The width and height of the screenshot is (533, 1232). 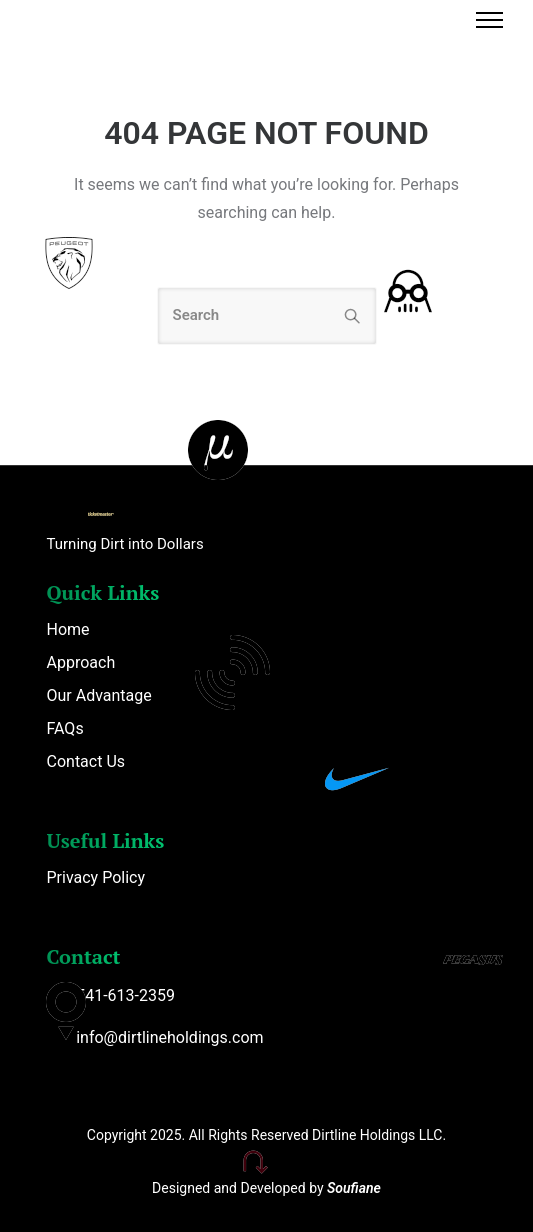 I want to click on Peugeot brand logo, so click(x=69, y=263).